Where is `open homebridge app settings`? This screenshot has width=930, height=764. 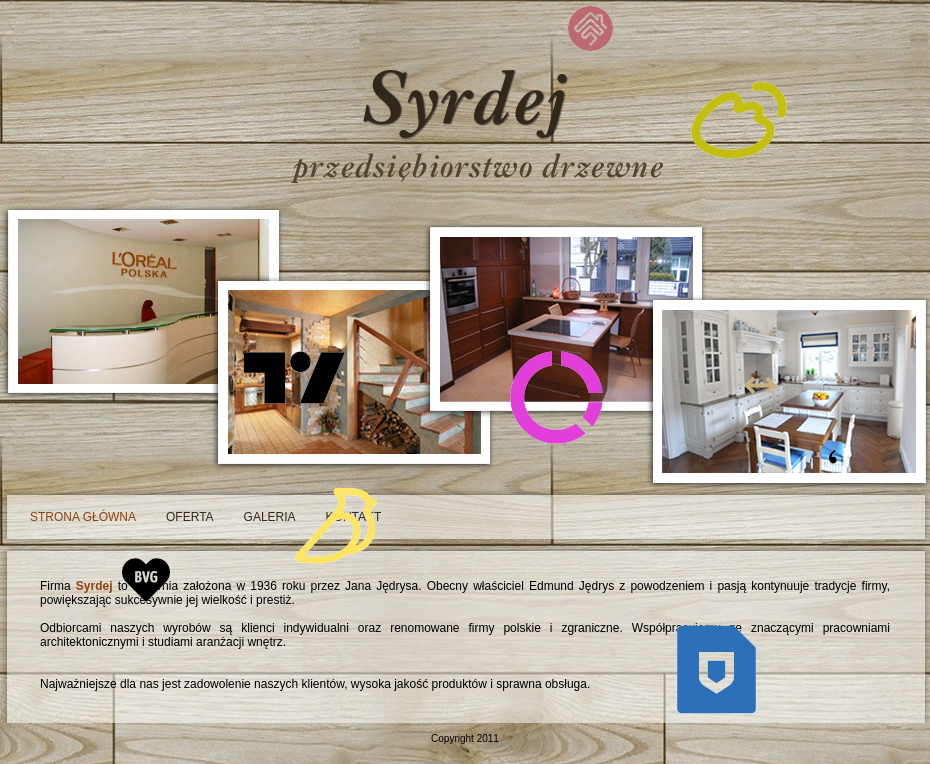
open homebridge app settings is located at coordinates (590, 28).